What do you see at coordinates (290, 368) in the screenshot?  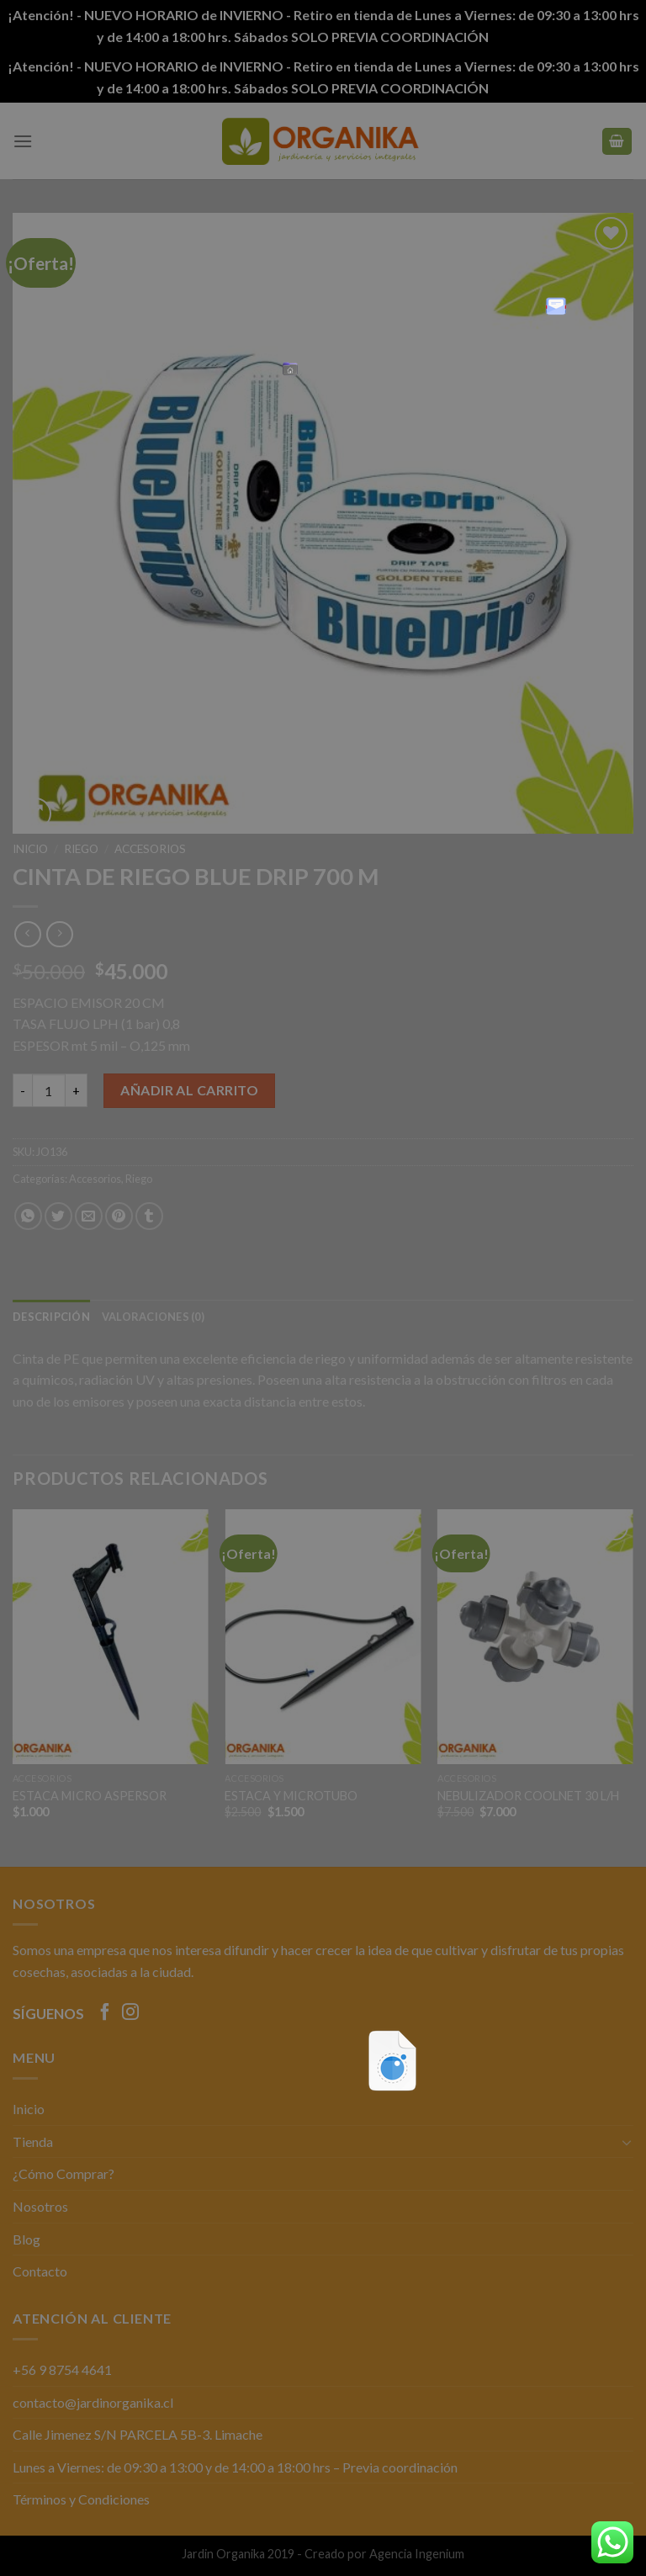 I see `access your home folder` at bounding box center [290, 368].